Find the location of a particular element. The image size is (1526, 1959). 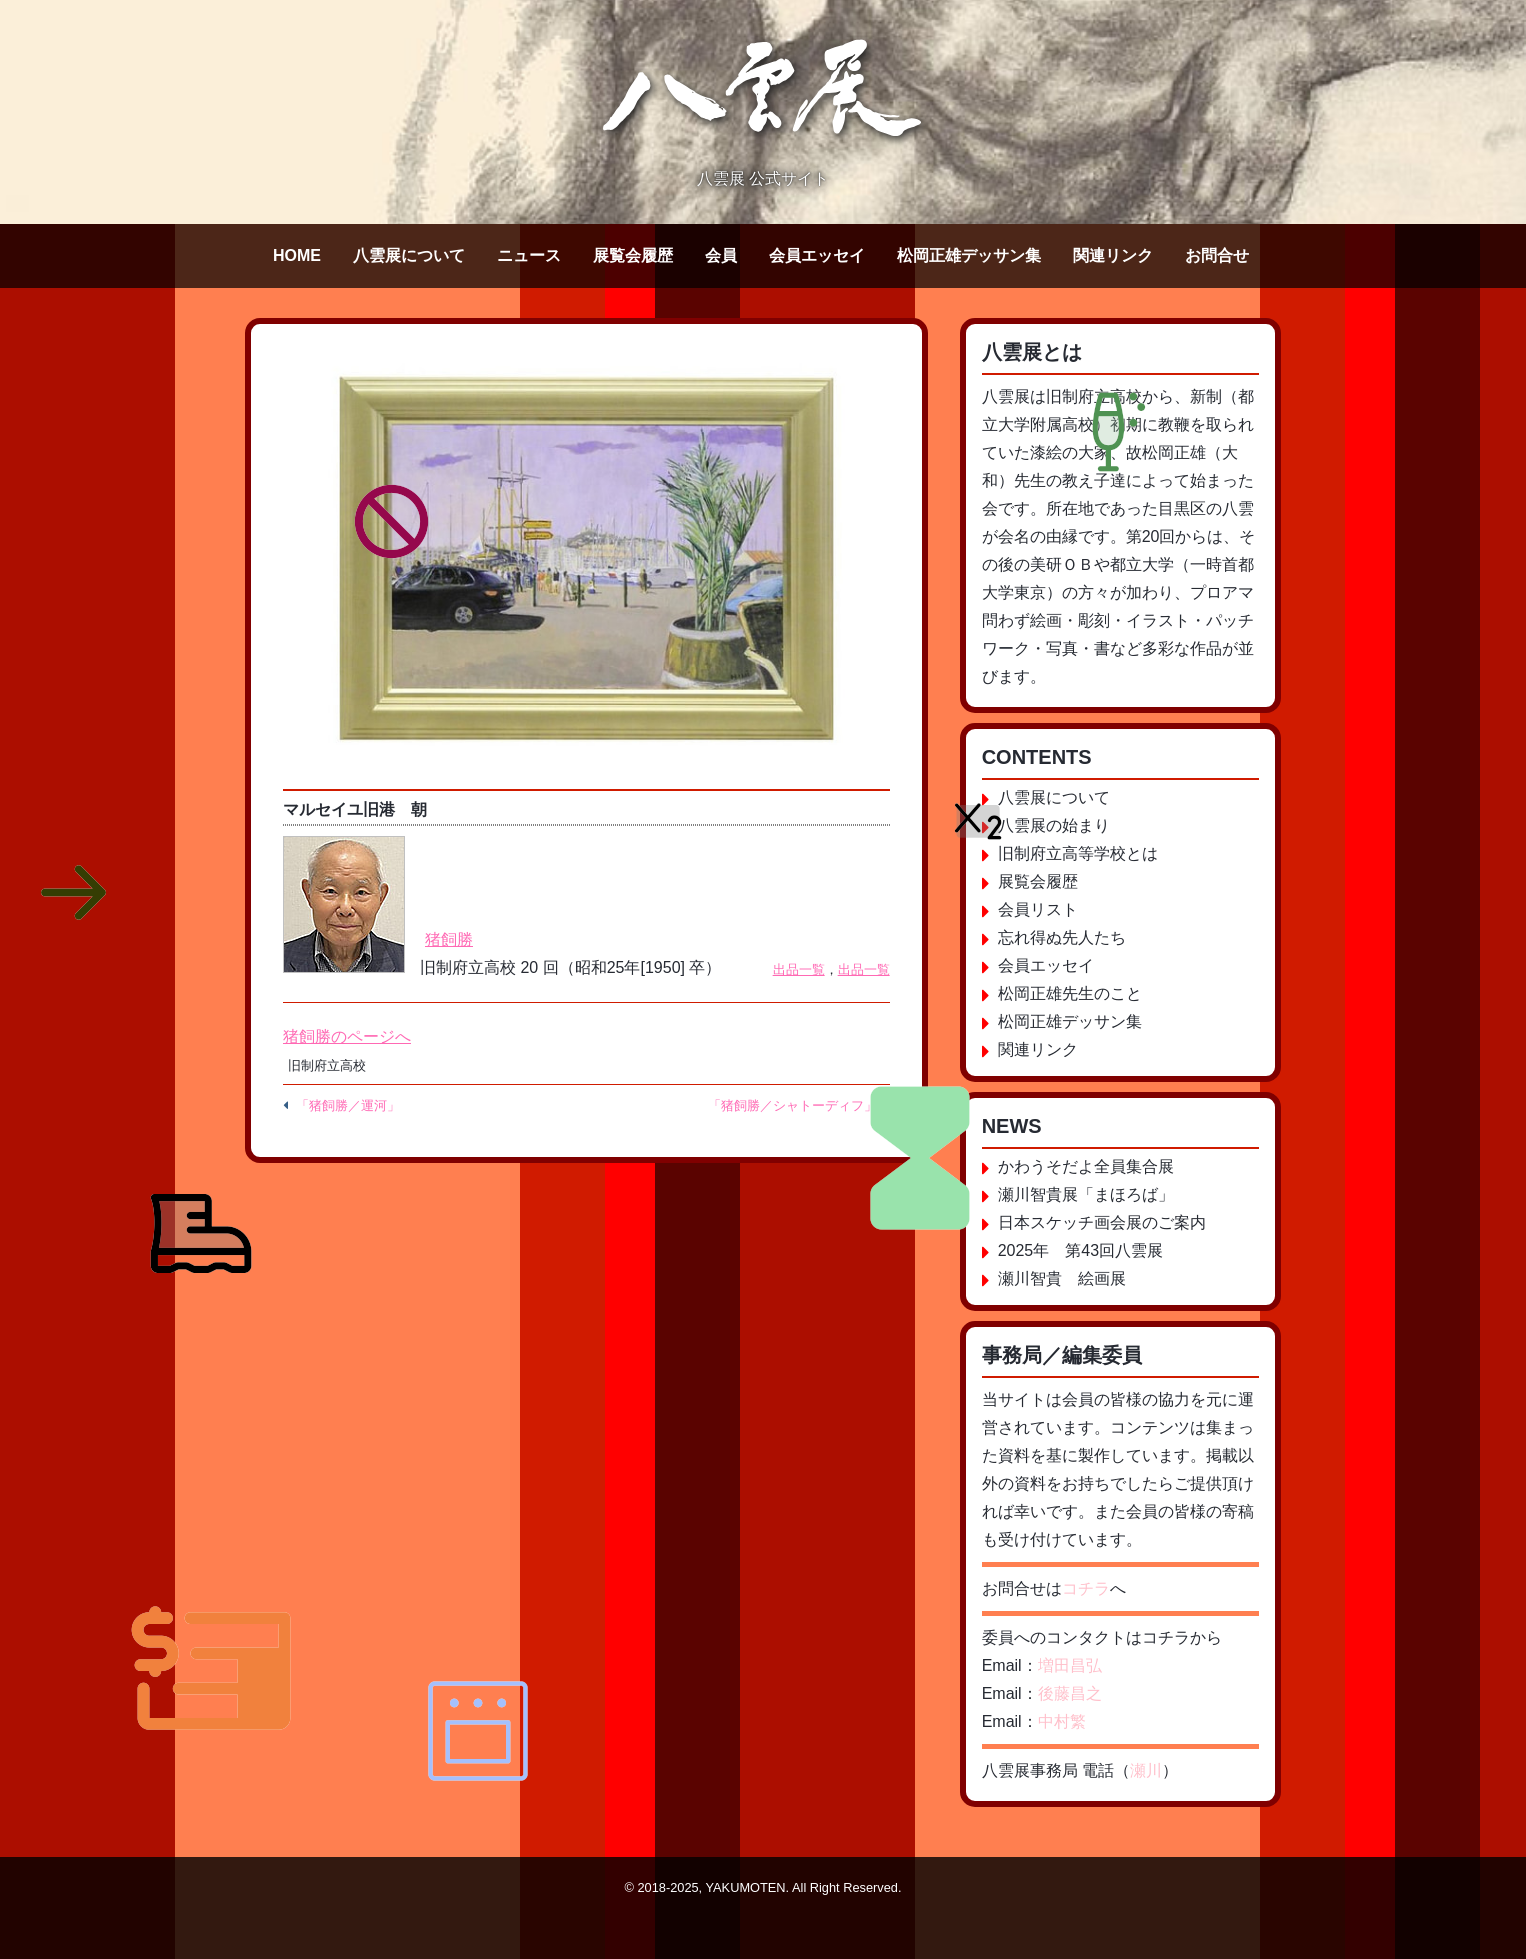

apply subscript formatting to selected text is located at coordinates (975, 820).